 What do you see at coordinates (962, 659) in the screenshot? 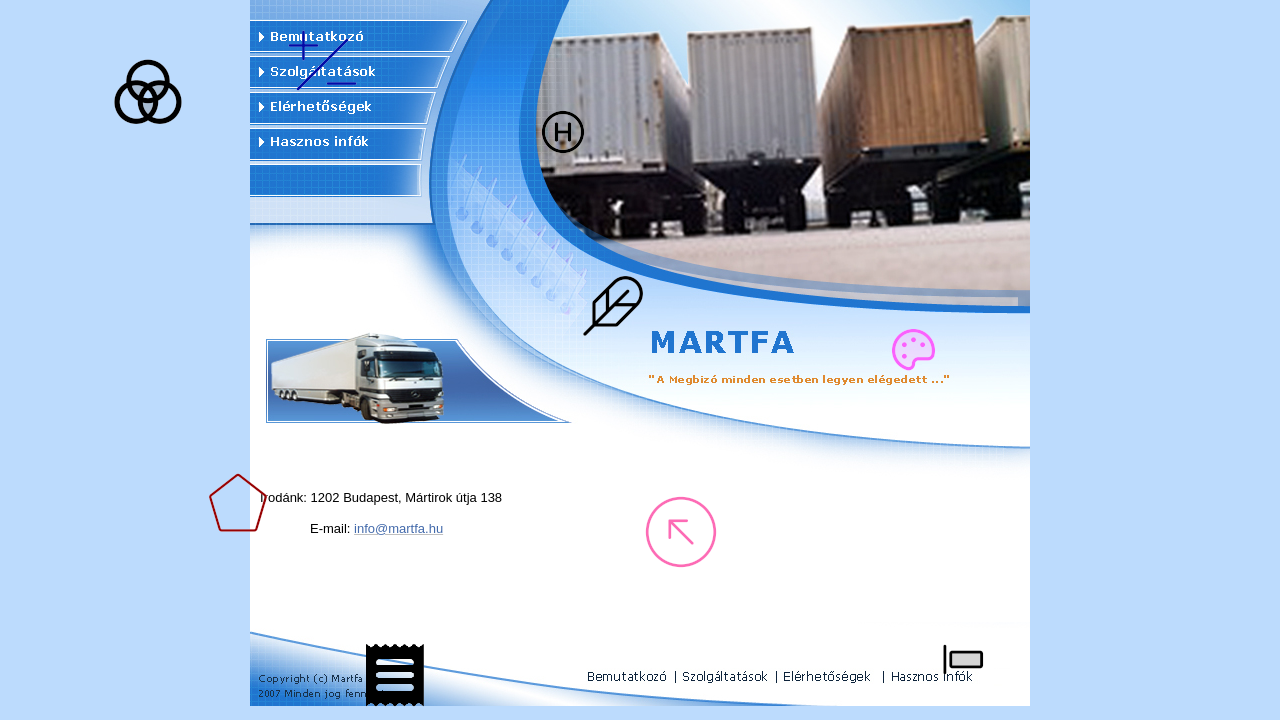
I see `align content to the left edge` at bounding box center [962, 659].